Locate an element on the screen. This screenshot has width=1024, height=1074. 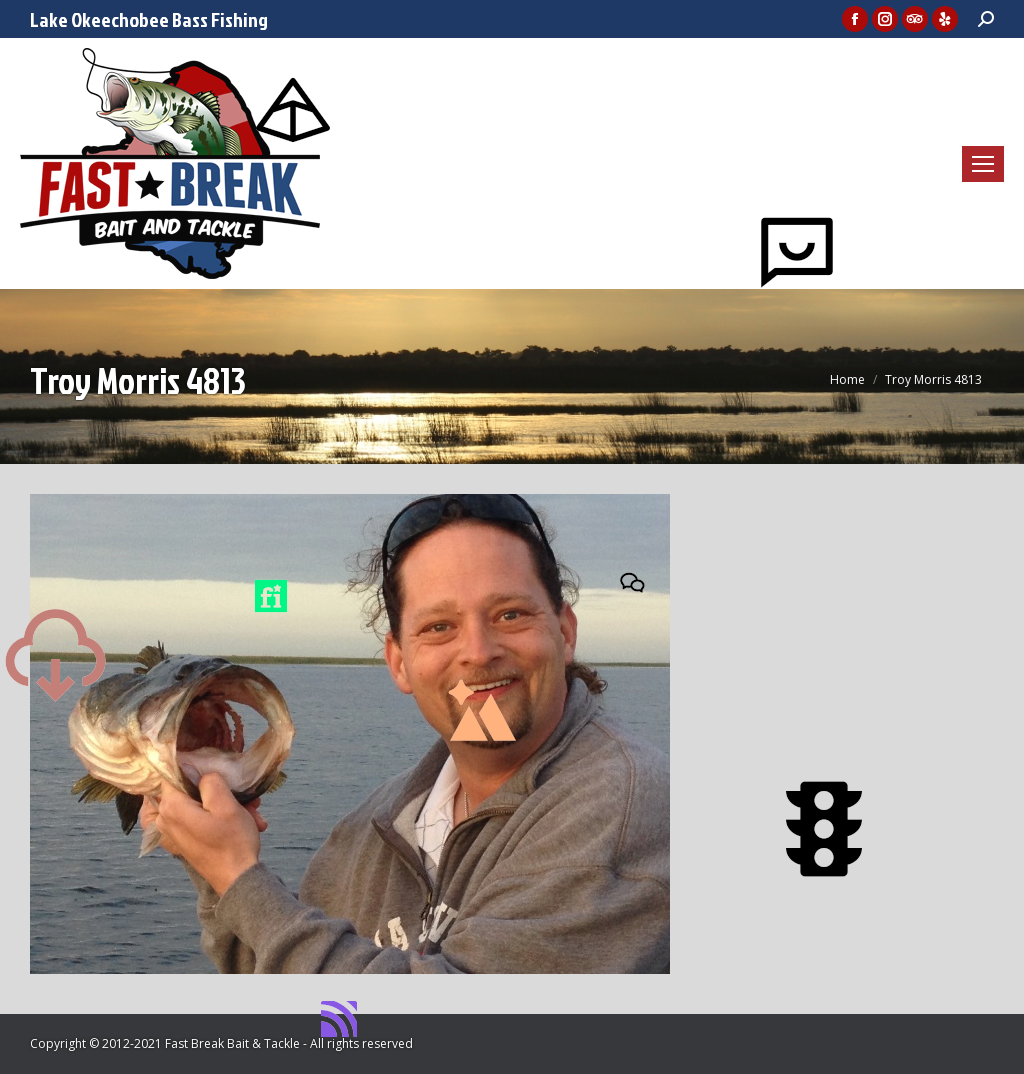
open WeChat messaging app is located at coordinates (632, 582).